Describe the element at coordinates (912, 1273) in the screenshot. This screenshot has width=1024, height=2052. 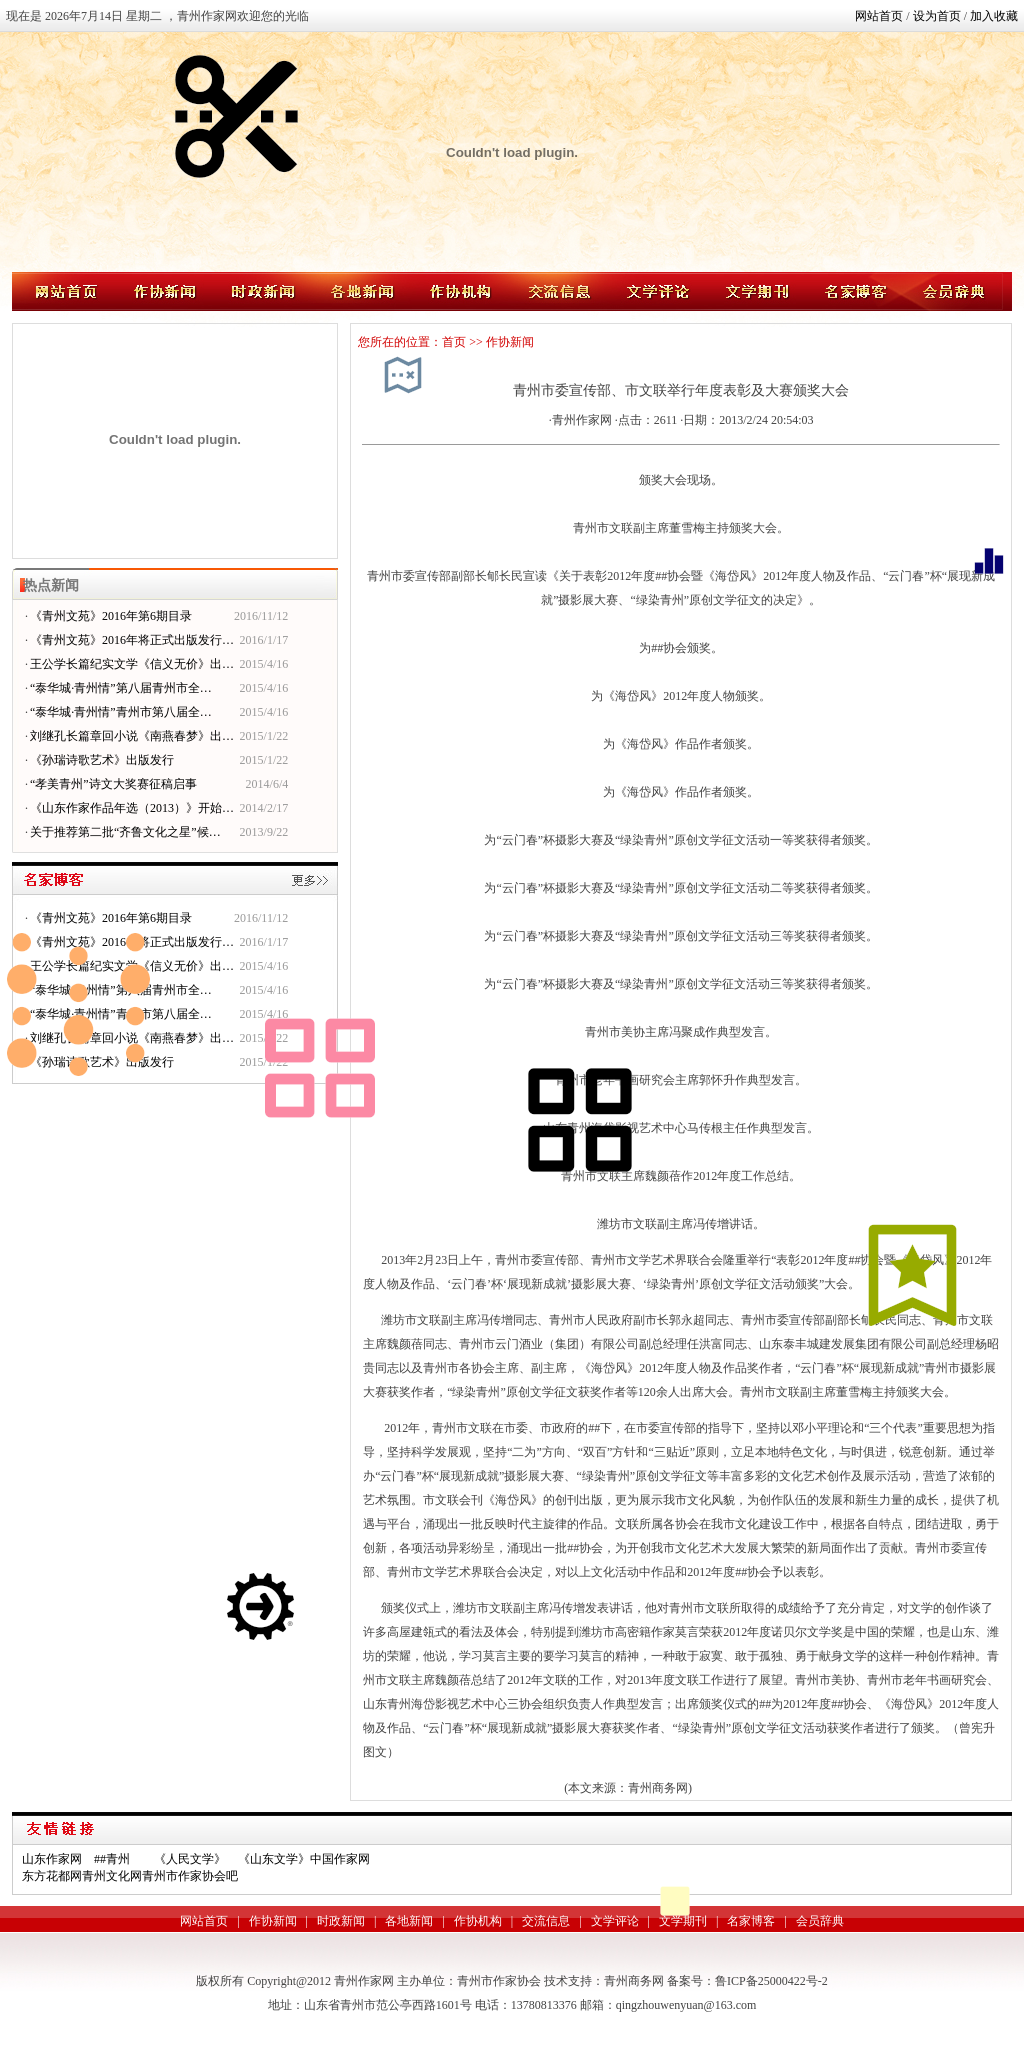
I see `bookmark this item as a favorite` at that location.